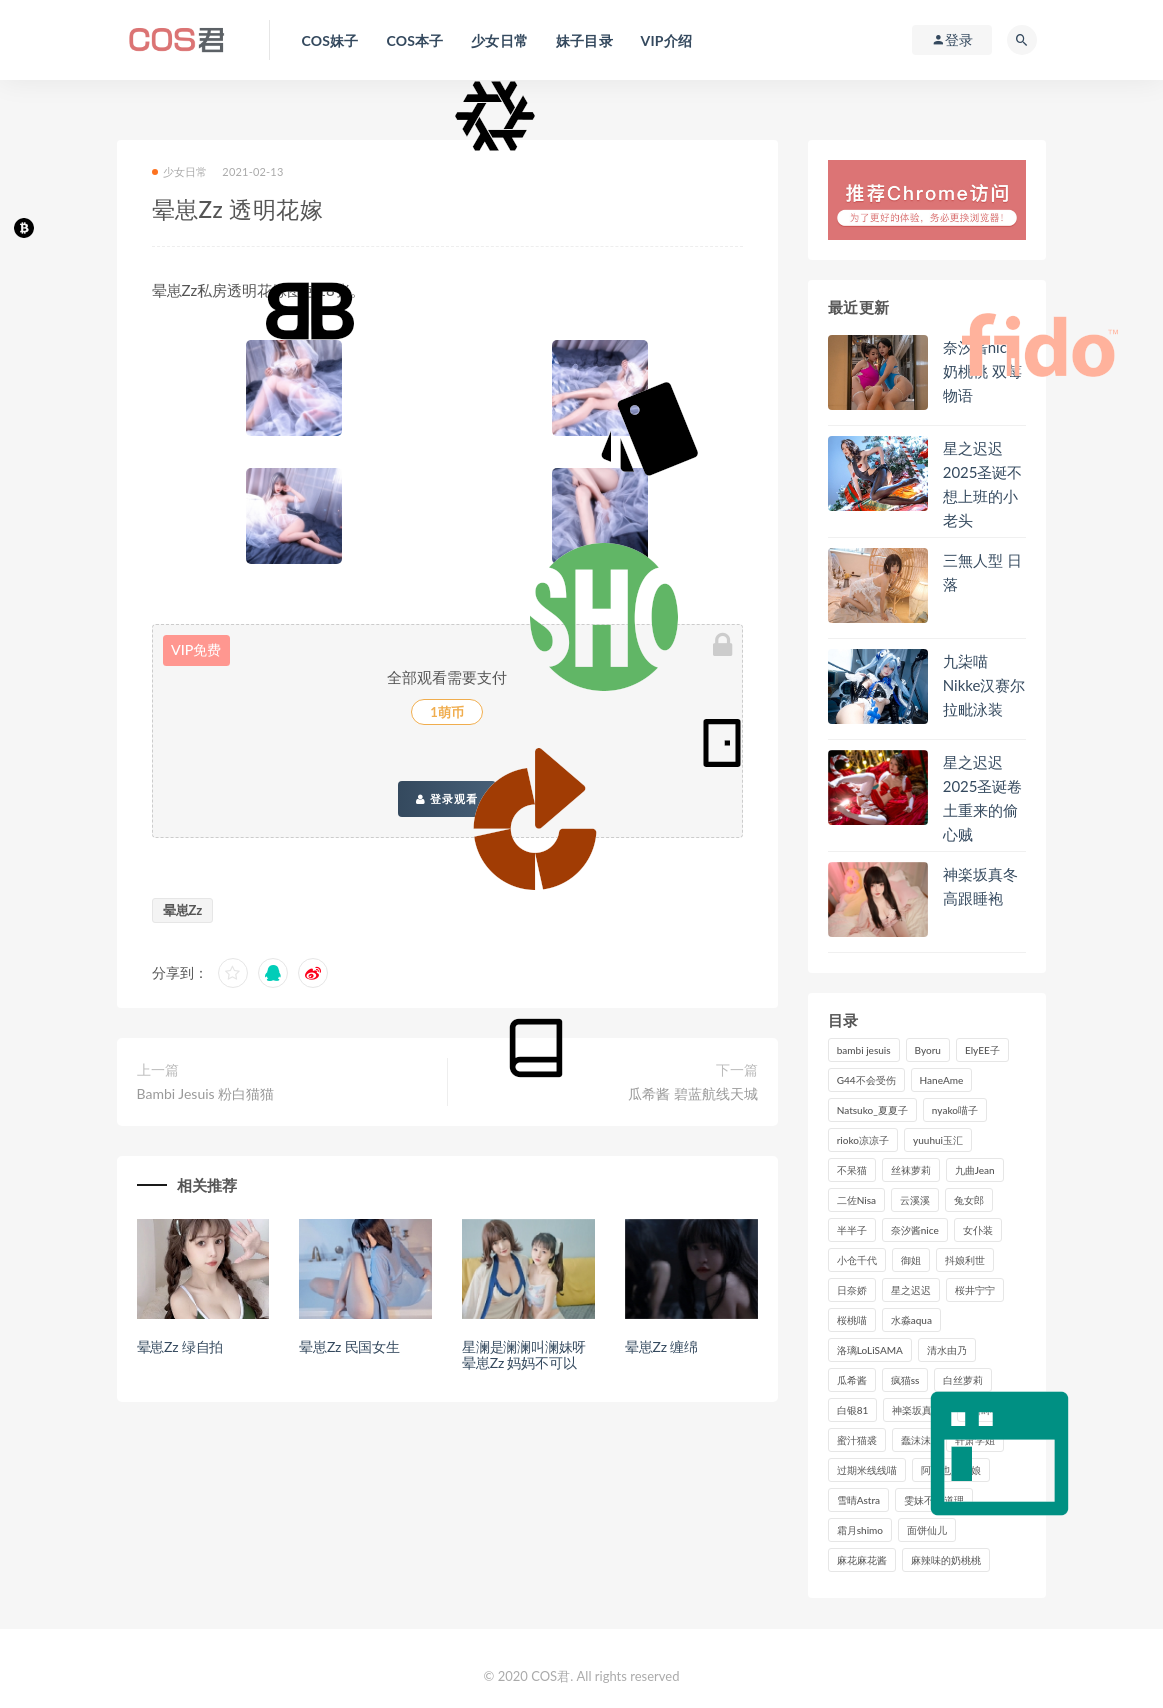 Image resolution: width=1163 pixels, height=1708 pixels. Describe the element at coordinates (1040, 345) in the screenshot. I see `fido alliance logo indicating passwordless authentication support` at that location.